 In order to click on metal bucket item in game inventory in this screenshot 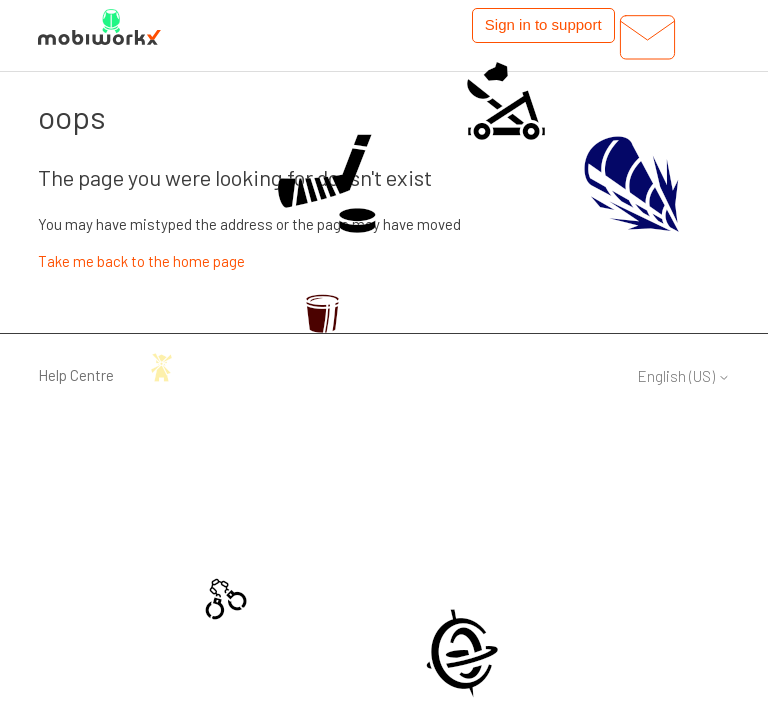, I will do `click(322, 307)`.